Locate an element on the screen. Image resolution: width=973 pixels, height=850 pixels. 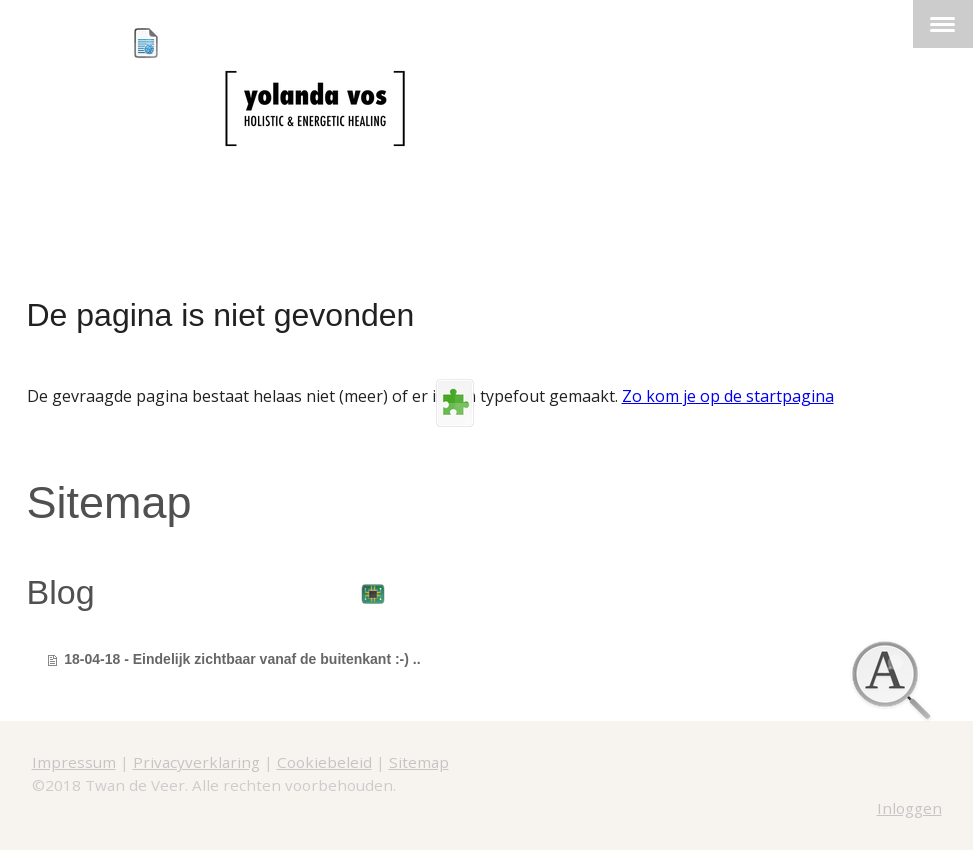
open cpu-x system monitoring app is located at coordinates (373, 594).